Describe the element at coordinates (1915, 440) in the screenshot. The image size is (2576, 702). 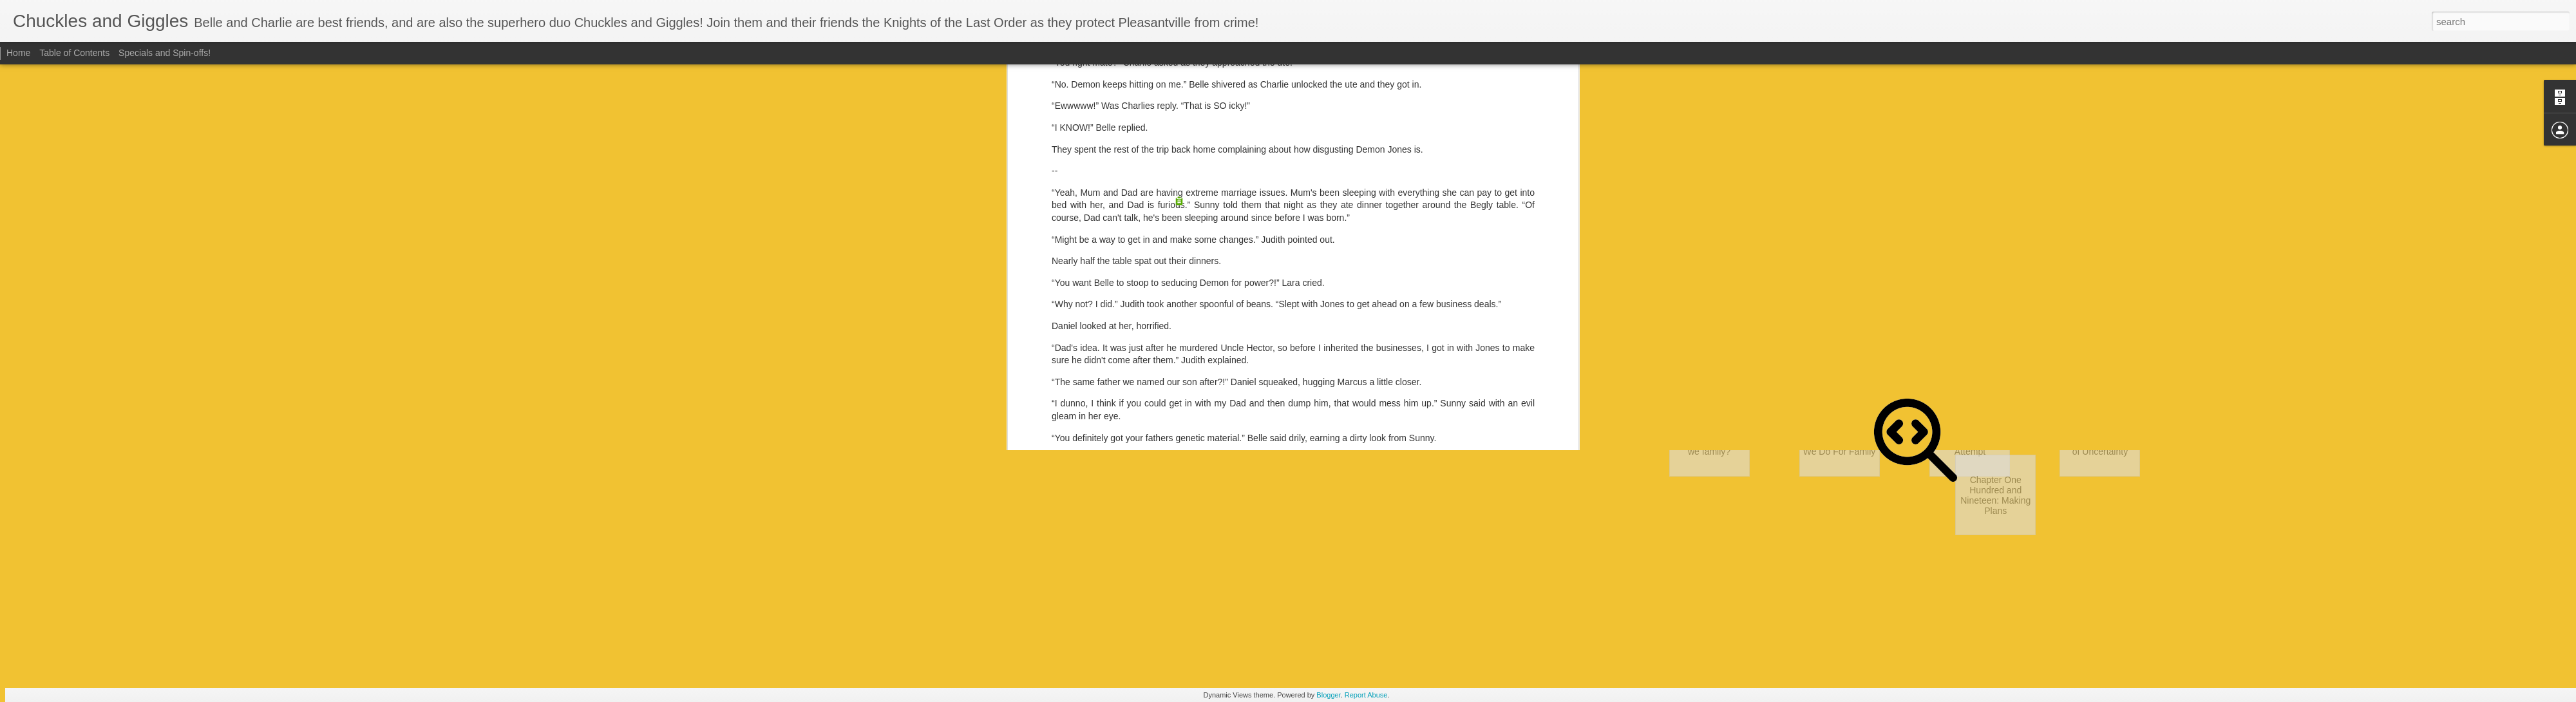
I see `inspect or zoom into code` at that location.